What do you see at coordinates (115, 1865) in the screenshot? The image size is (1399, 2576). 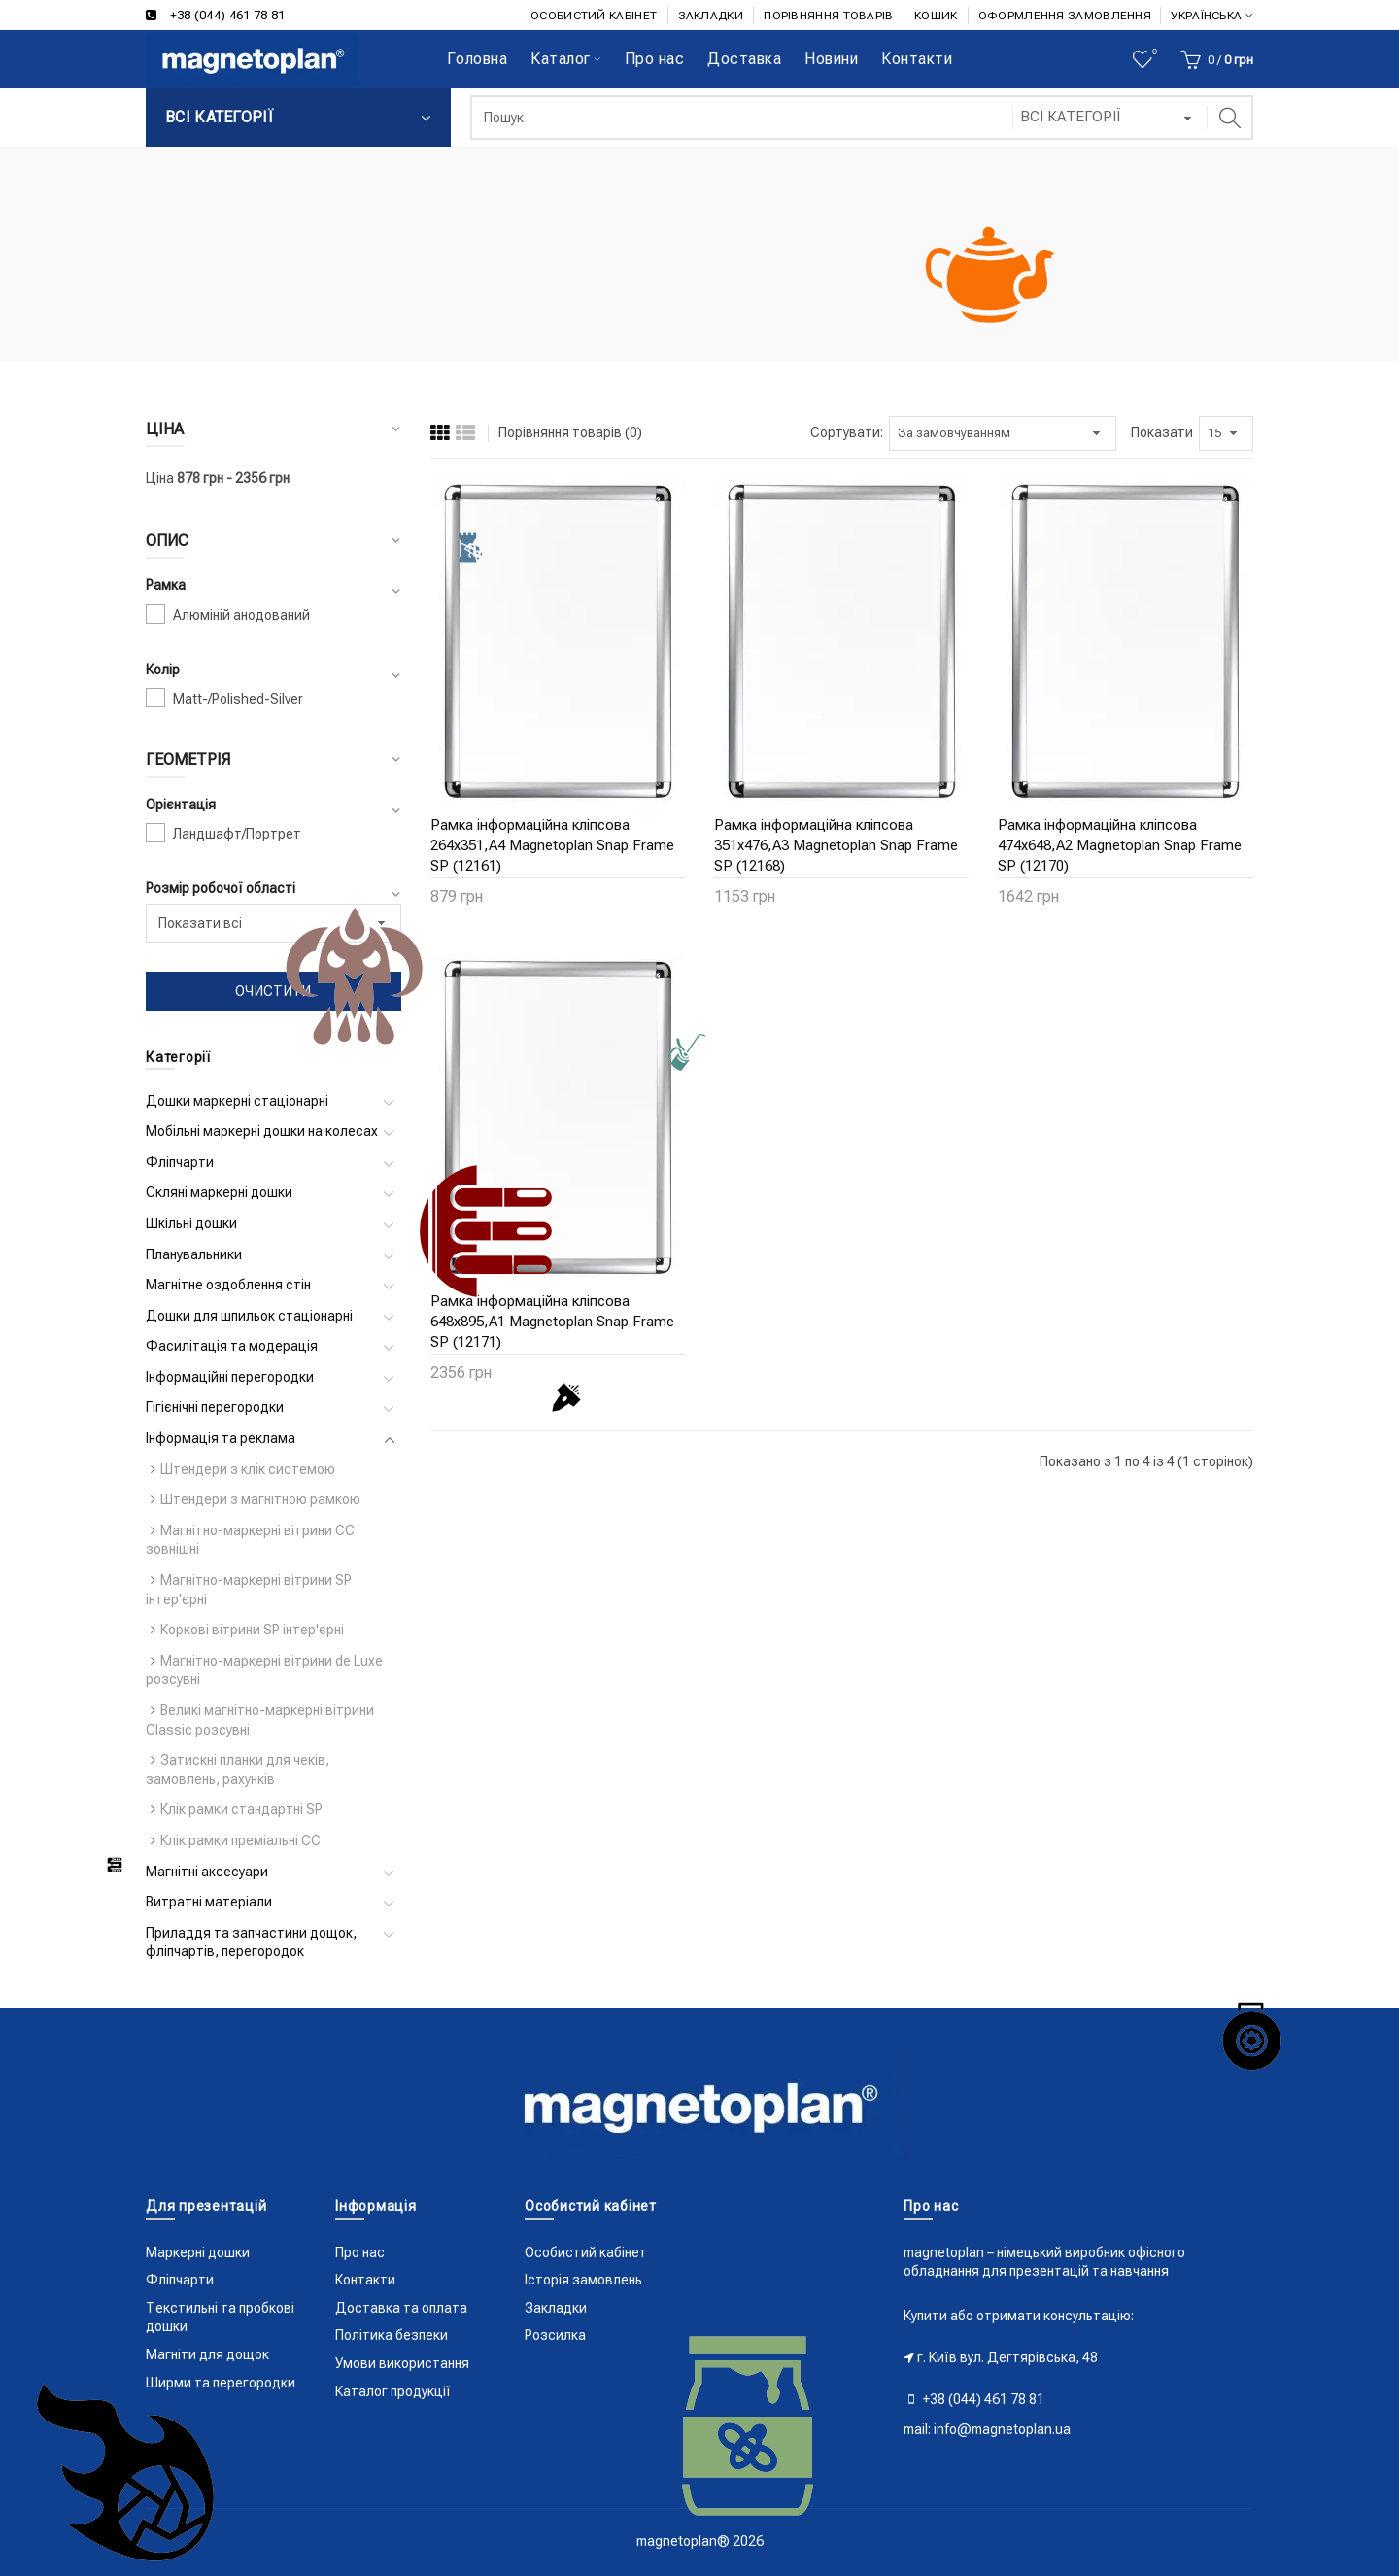 I see `connect or link two components together` at bounding box center [115, 1865].